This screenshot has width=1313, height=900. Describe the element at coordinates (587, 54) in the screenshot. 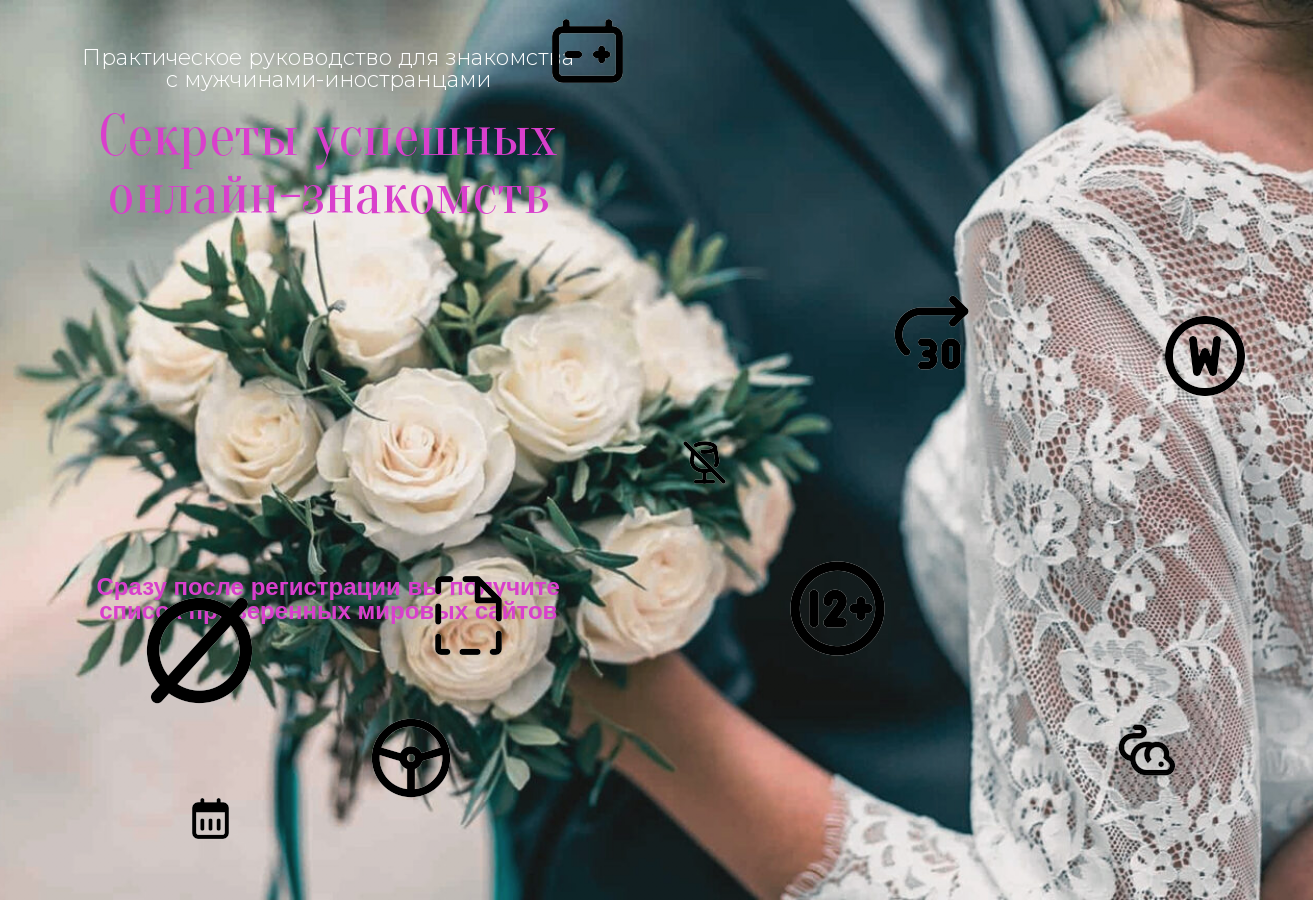

I see `view automotive battery status` at that location.